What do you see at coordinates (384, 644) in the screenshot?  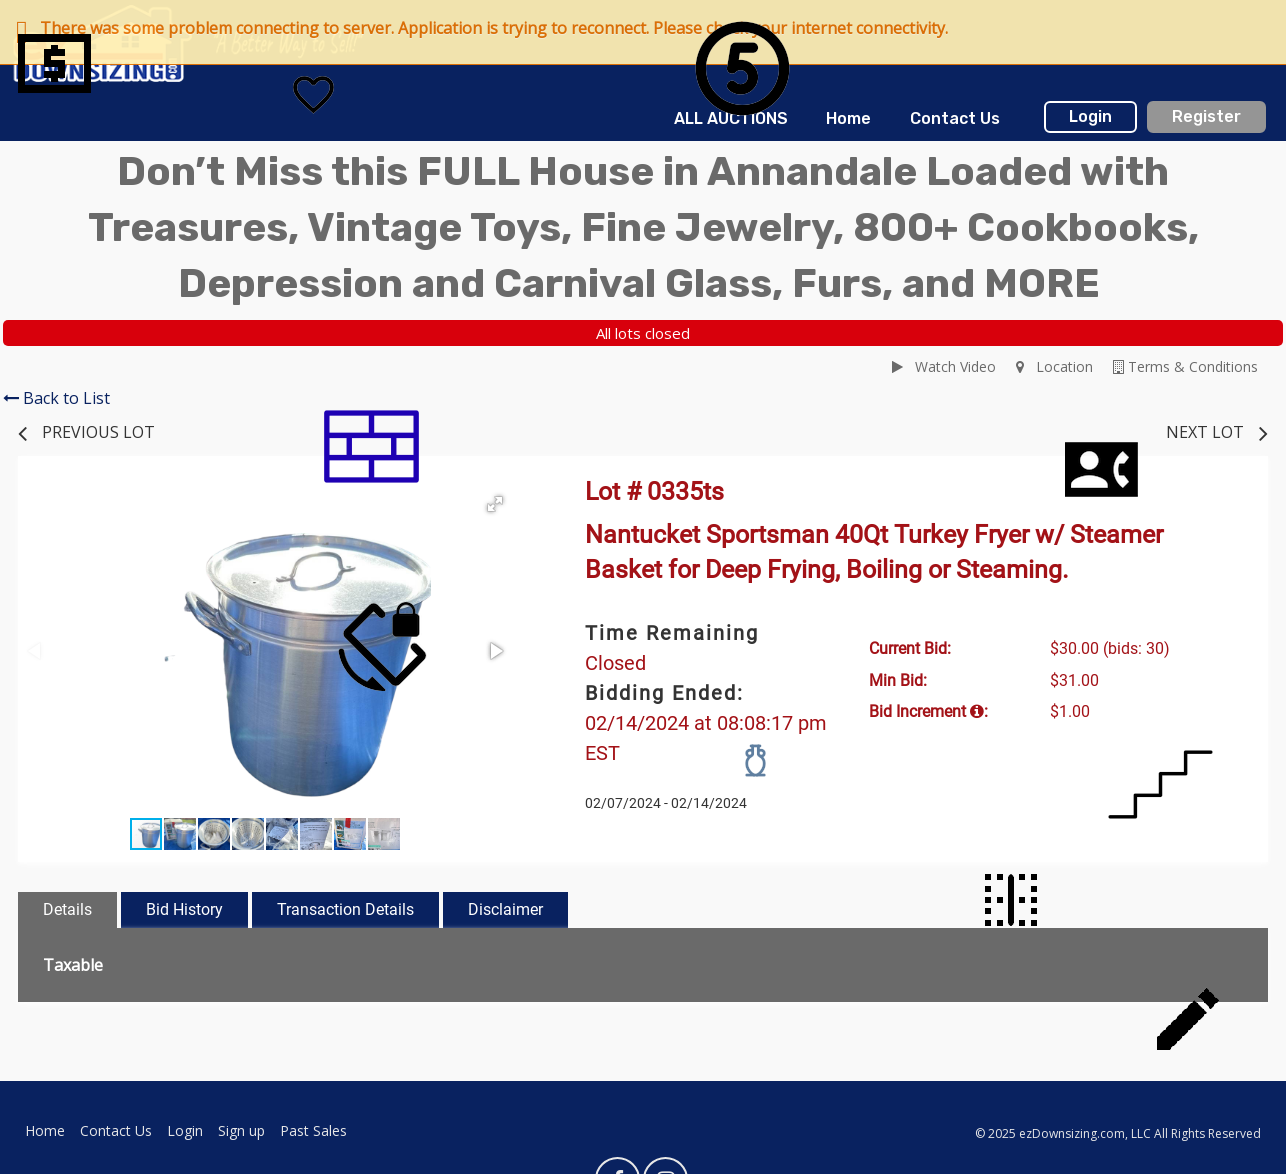 I see `lock screen rotation to current orientation` at bounding box center [384, 644].